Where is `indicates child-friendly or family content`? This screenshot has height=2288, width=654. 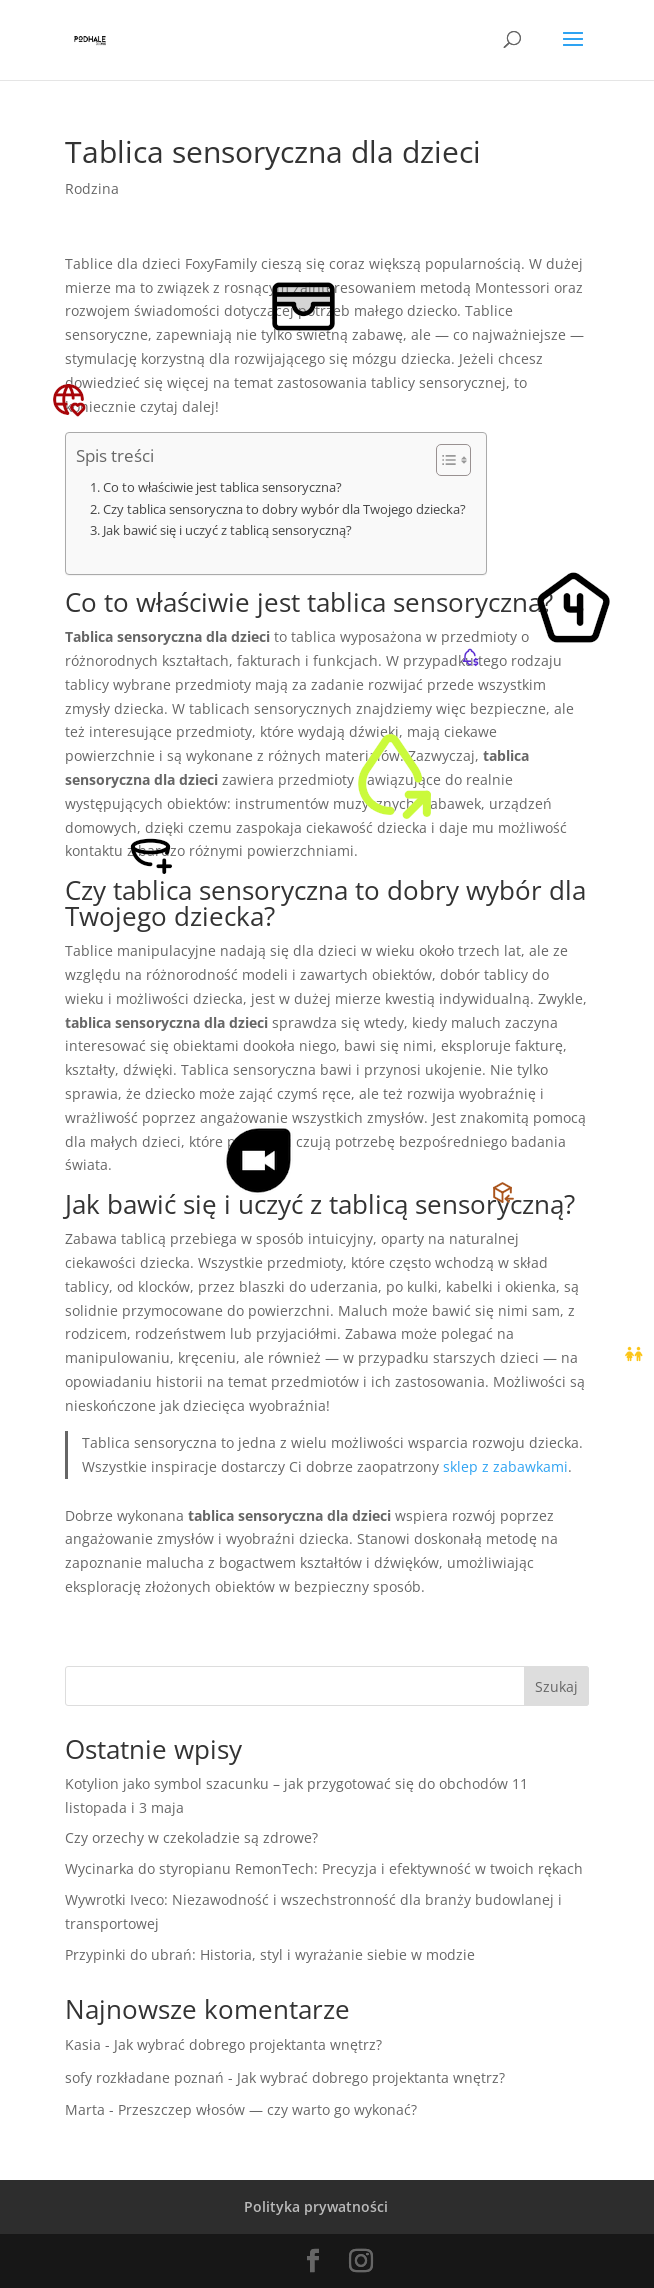
indicates child-friendly or family content is located at coordinates (634, 1354).